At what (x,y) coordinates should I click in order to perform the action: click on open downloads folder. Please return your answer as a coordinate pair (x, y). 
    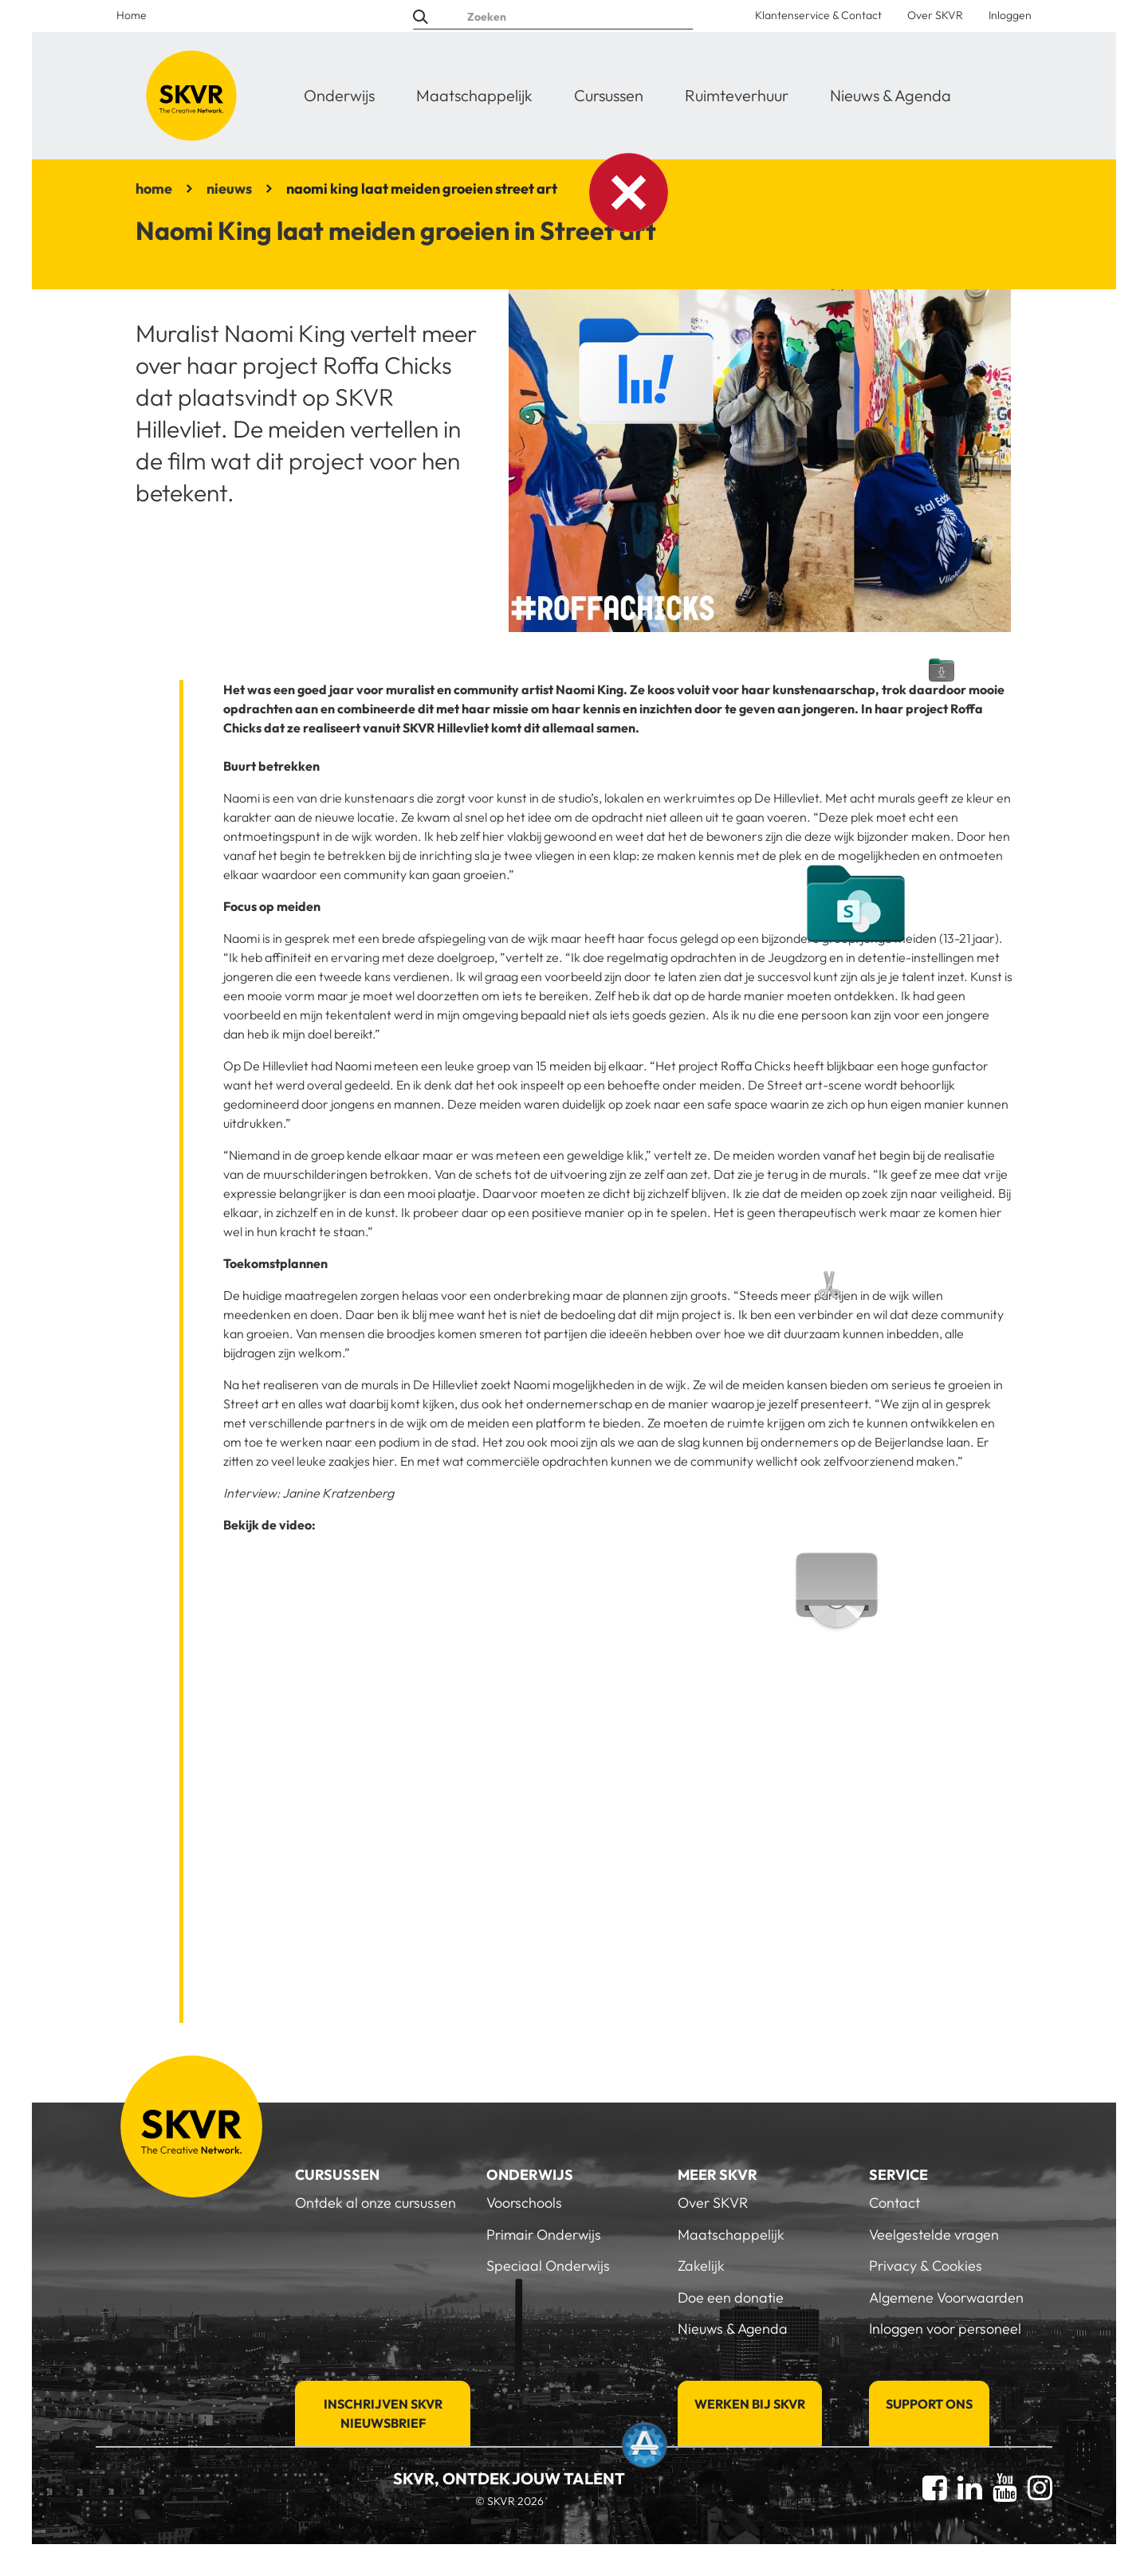
    Looking at the image, I should click on (942, 670).